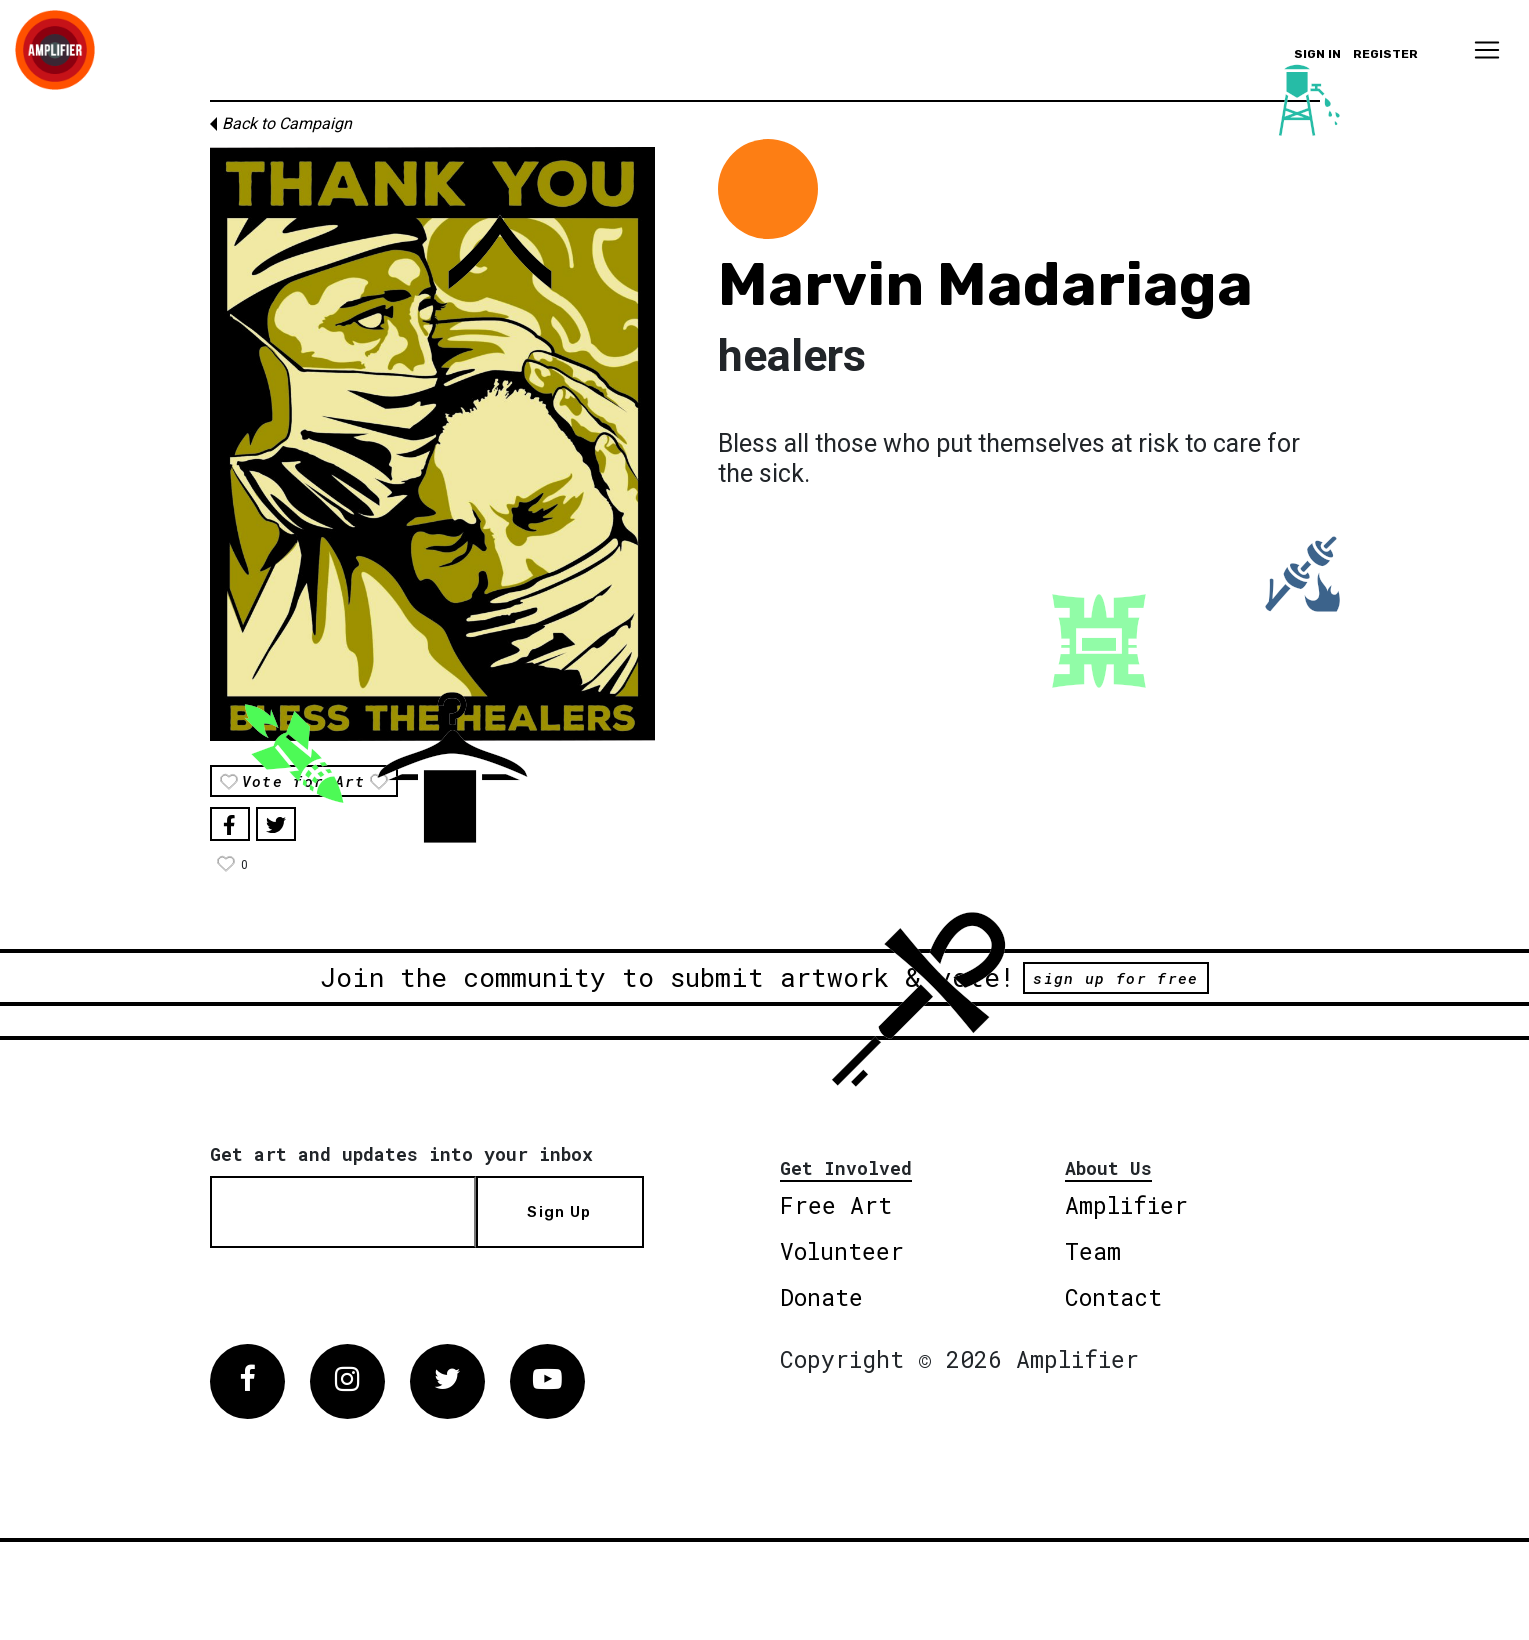 The image size is (1529, 1640). I want to click on millennium key item from yu-gi-oh series, so click(918, 999).